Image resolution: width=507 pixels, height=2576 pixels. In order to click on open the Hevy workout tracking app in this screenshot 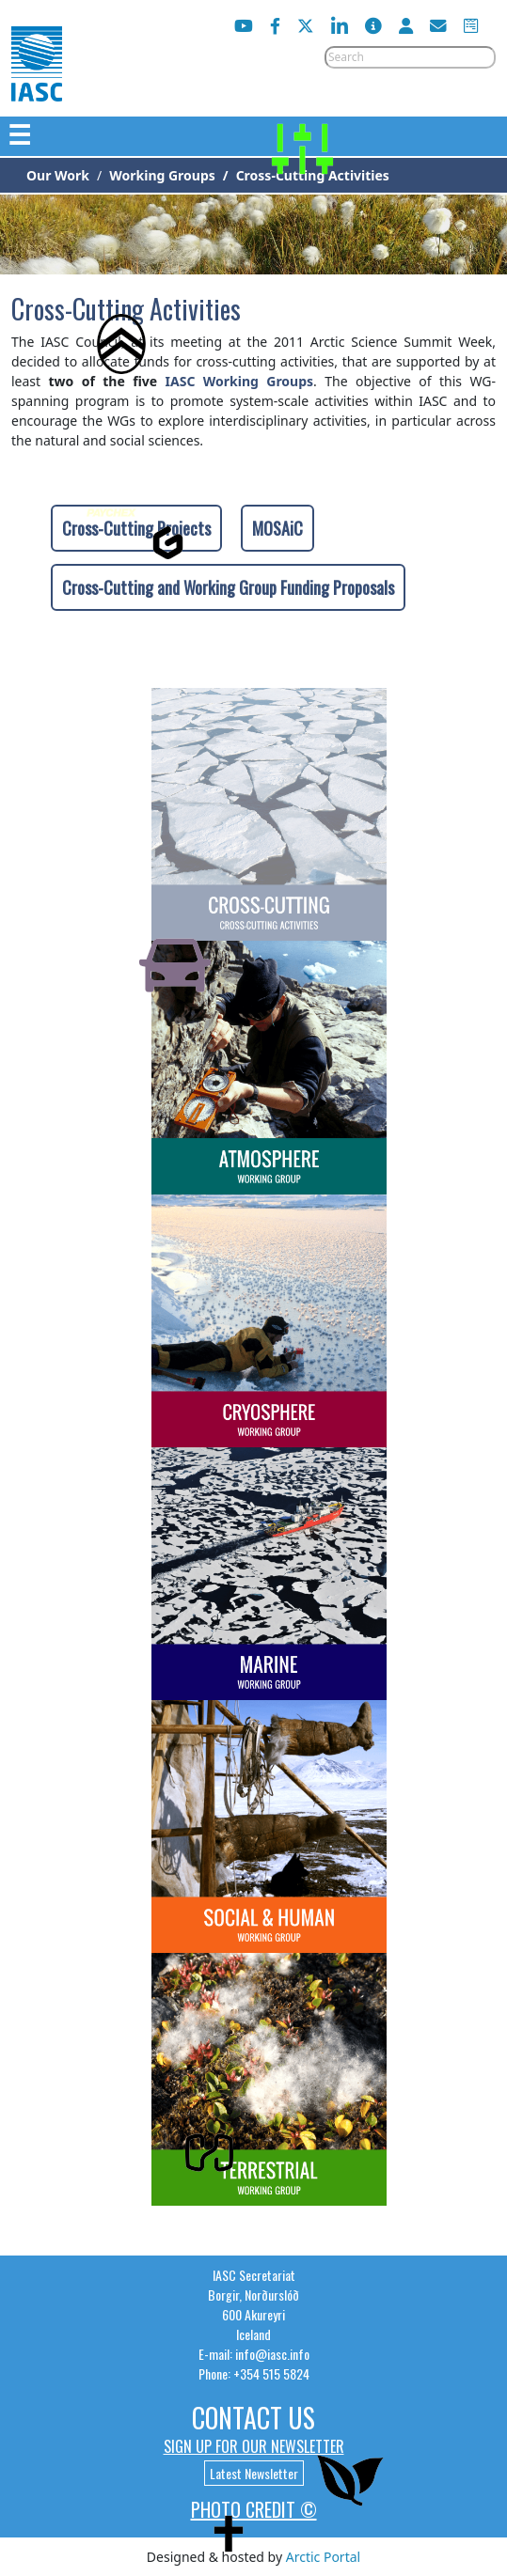, I will do `click(209, 2152)`.